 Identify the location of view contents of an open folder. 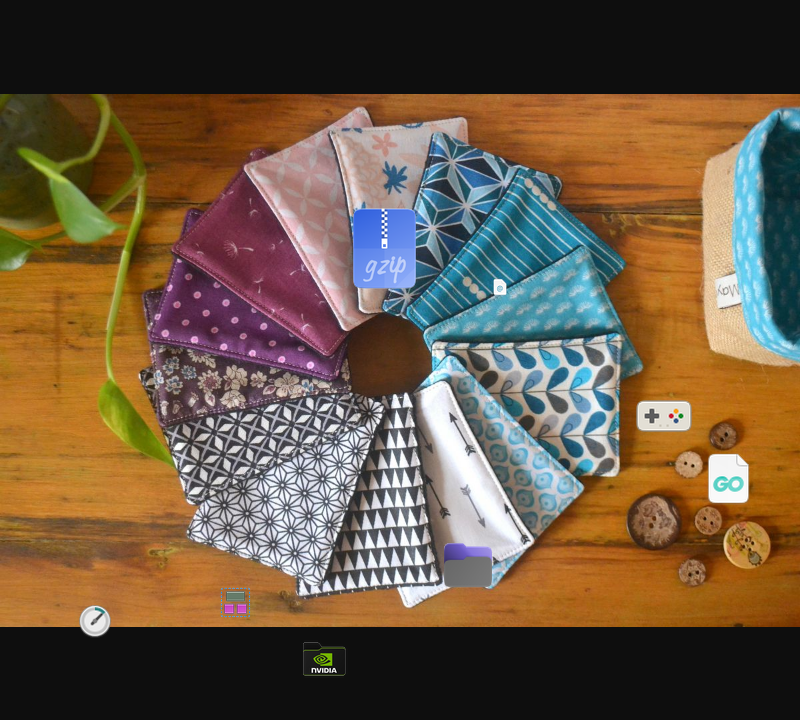
(468, 565).